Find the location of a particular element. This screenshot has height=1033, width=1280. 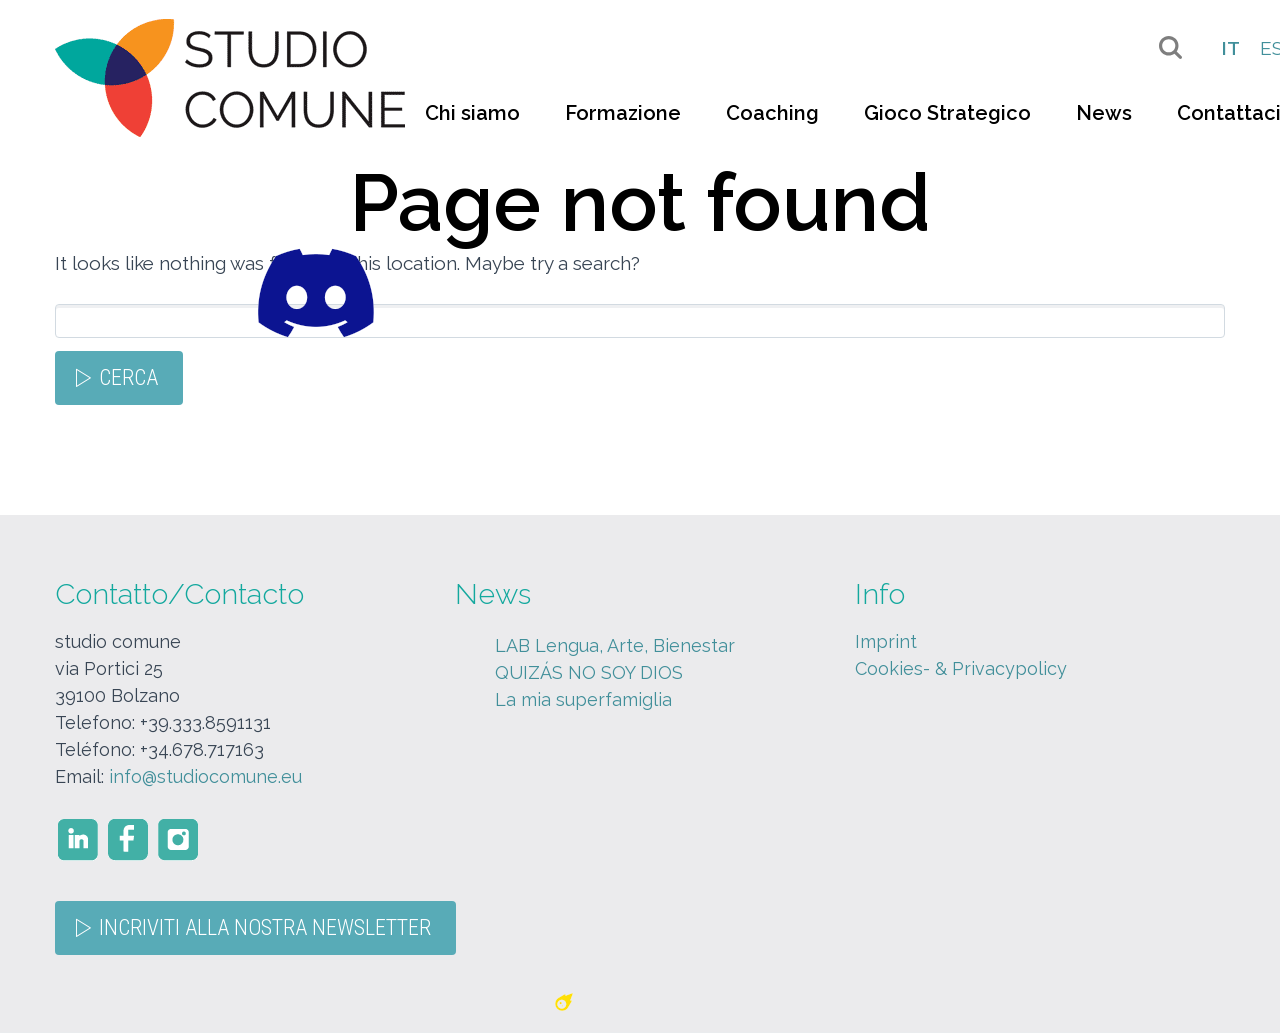

open Discord app is located at coordinates (316, 293).